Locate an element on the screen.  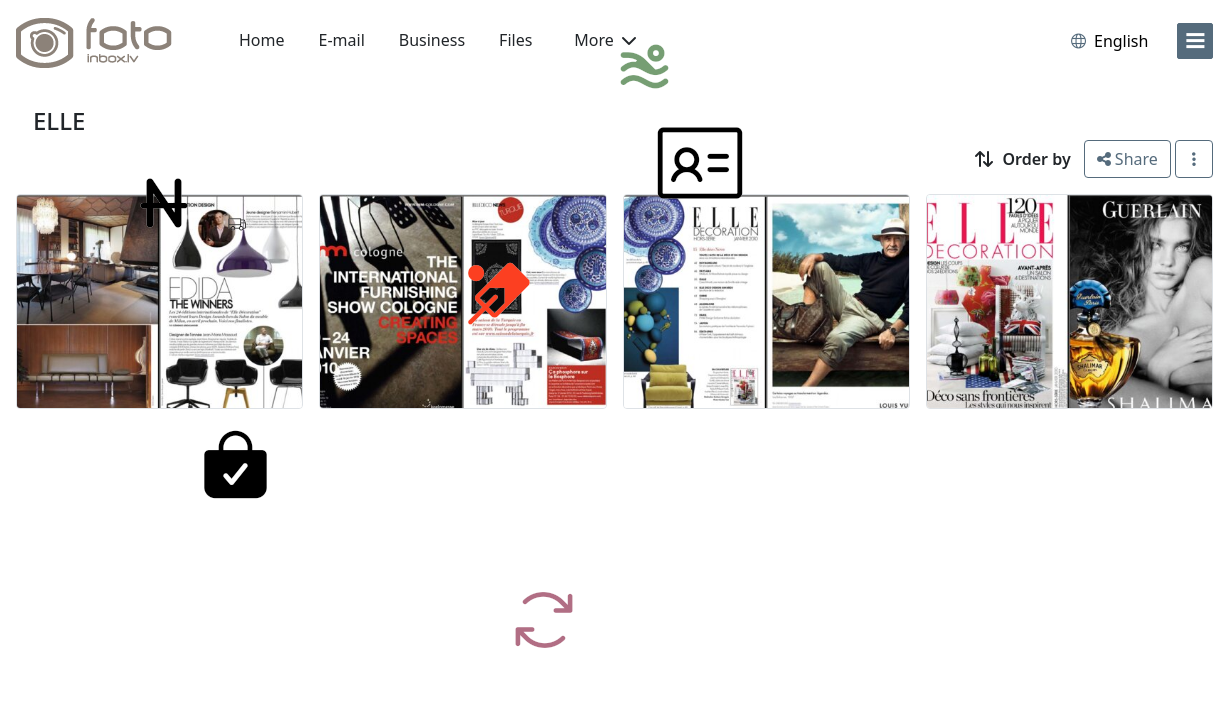
access swimming pool or aquatic facilities is located at coordinates (644, 66).